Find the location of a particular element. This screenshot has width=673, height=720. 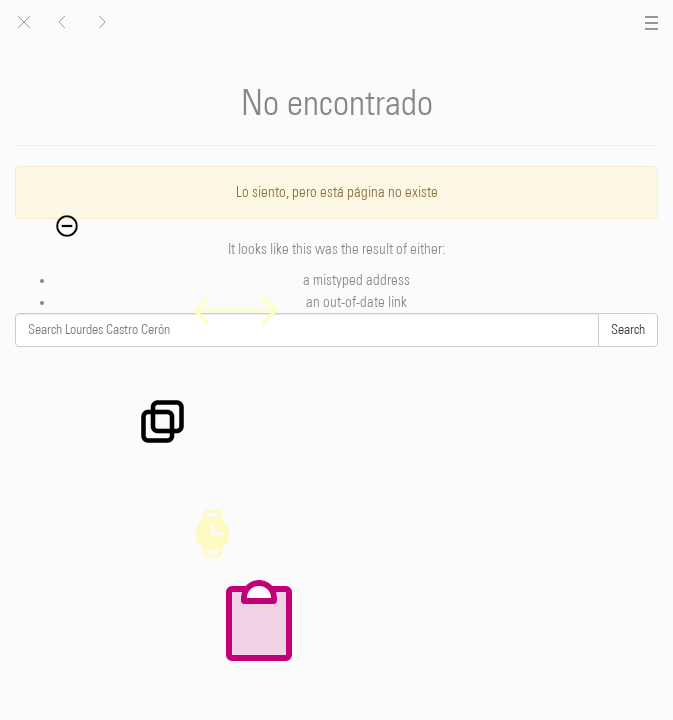

view time or clock settings is located at coordinates (212, 533).